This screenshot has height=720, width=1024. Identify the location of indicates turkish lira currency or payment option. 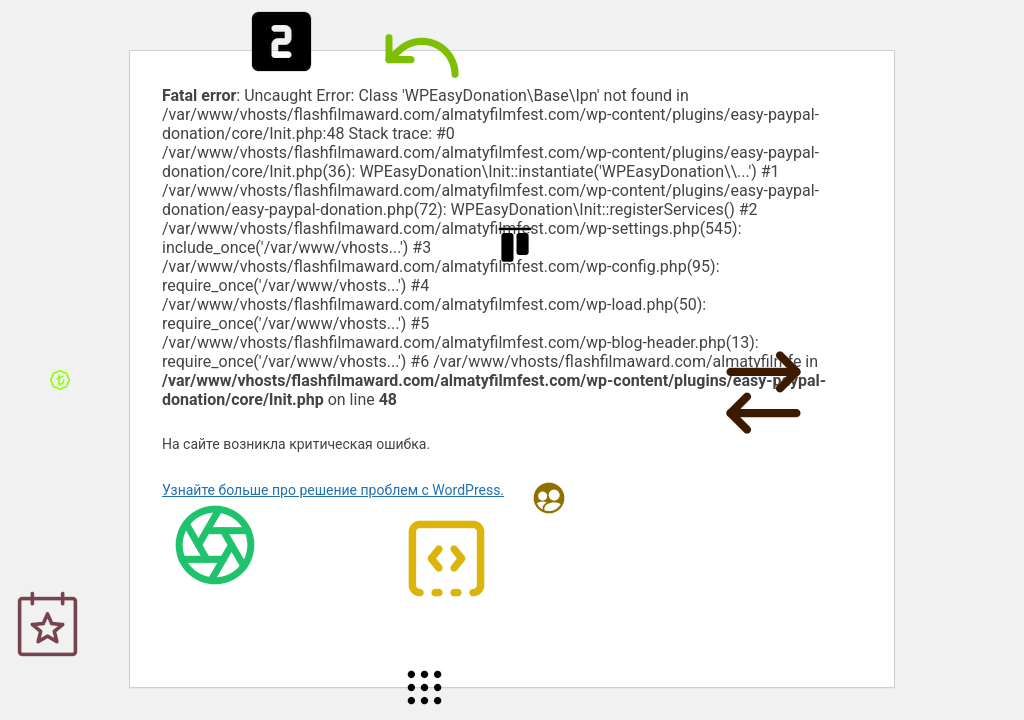
(60, 380).